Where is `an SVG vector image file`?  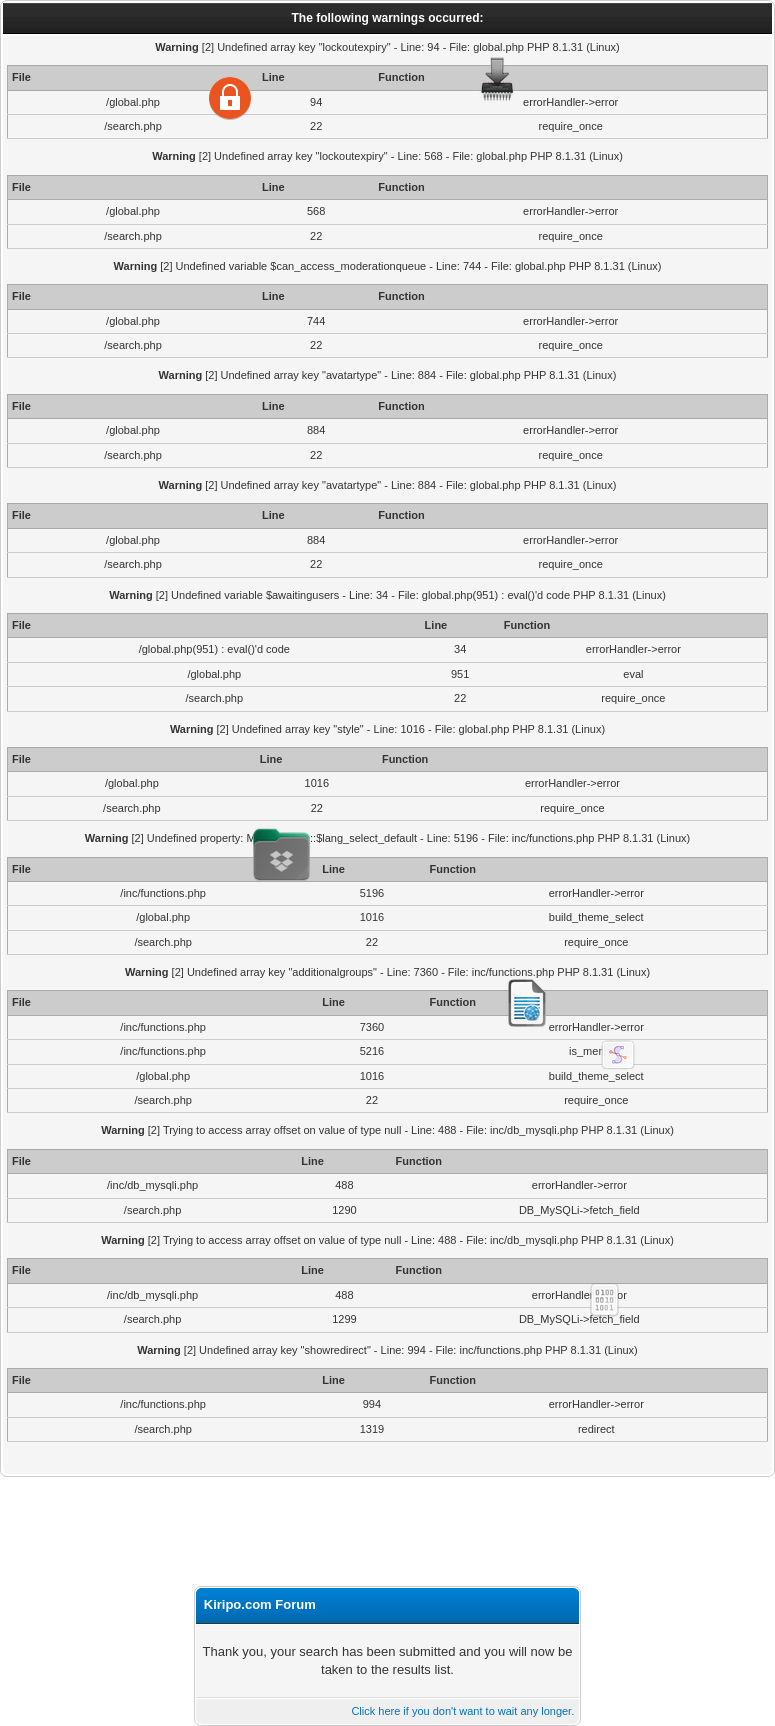
an SVG vector image file is located at coordinates (618, 1054).